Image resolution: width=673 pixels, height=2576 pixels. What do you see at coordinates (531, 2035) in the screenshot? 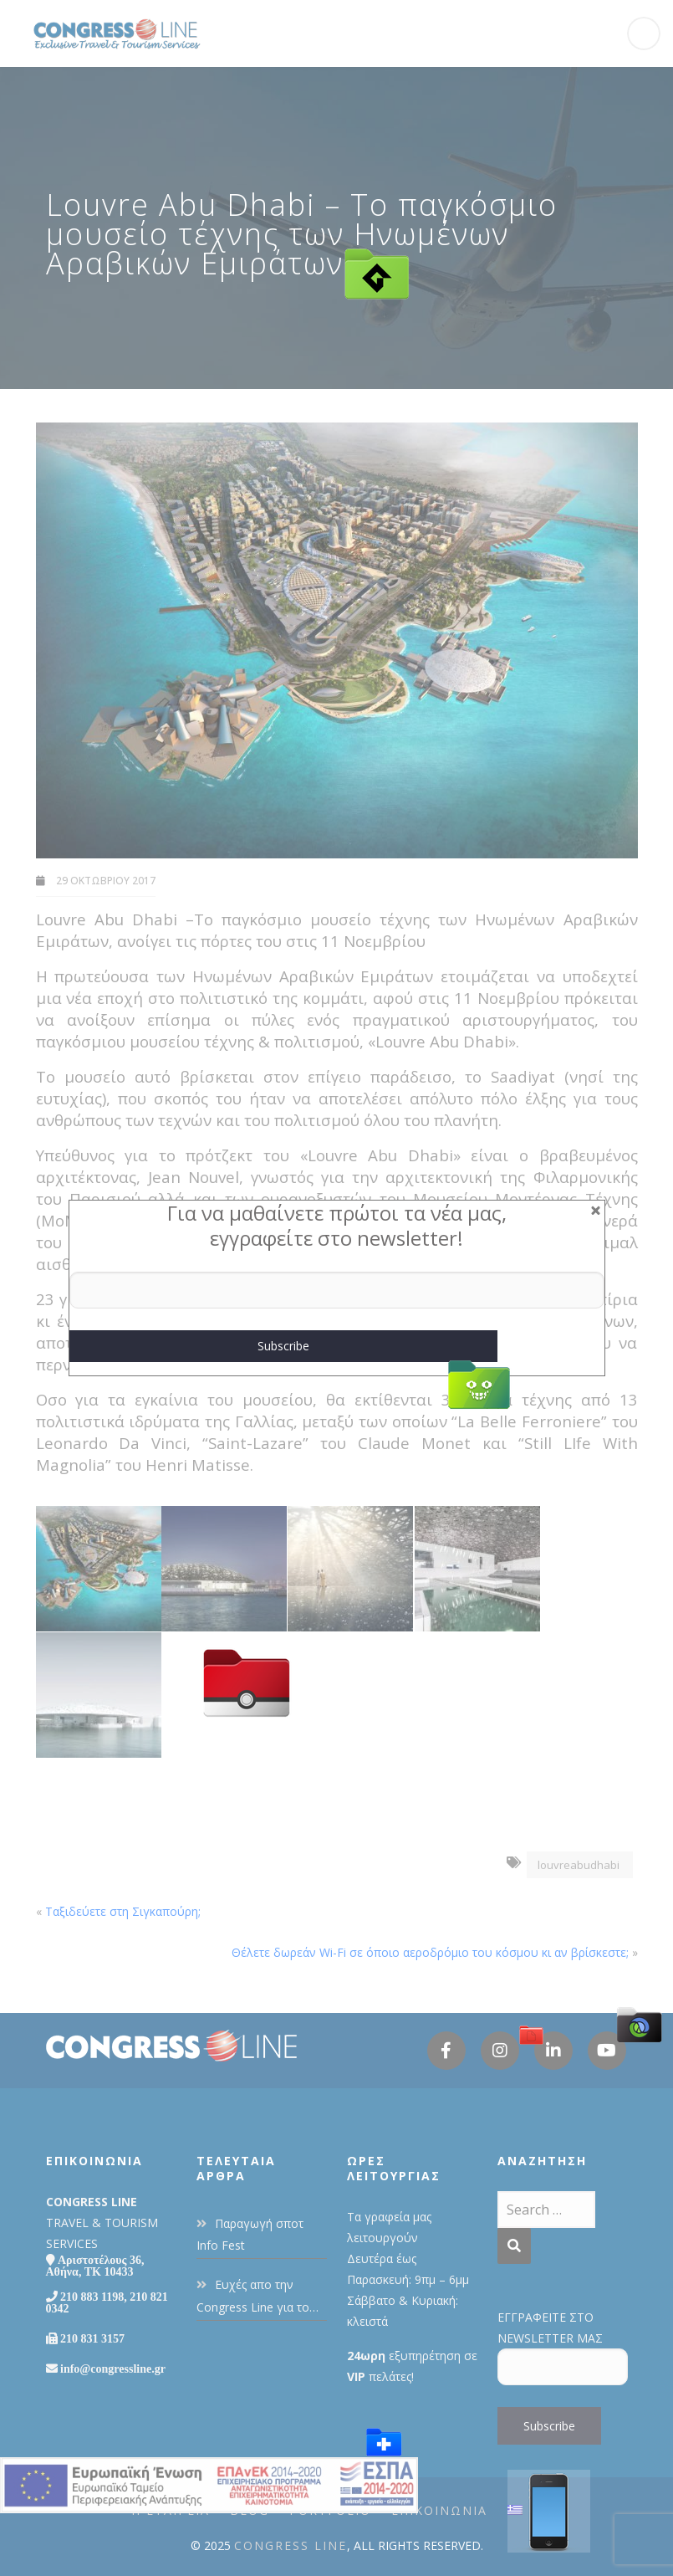
I see `open your documents folder` at bounding box center [531, 2035].